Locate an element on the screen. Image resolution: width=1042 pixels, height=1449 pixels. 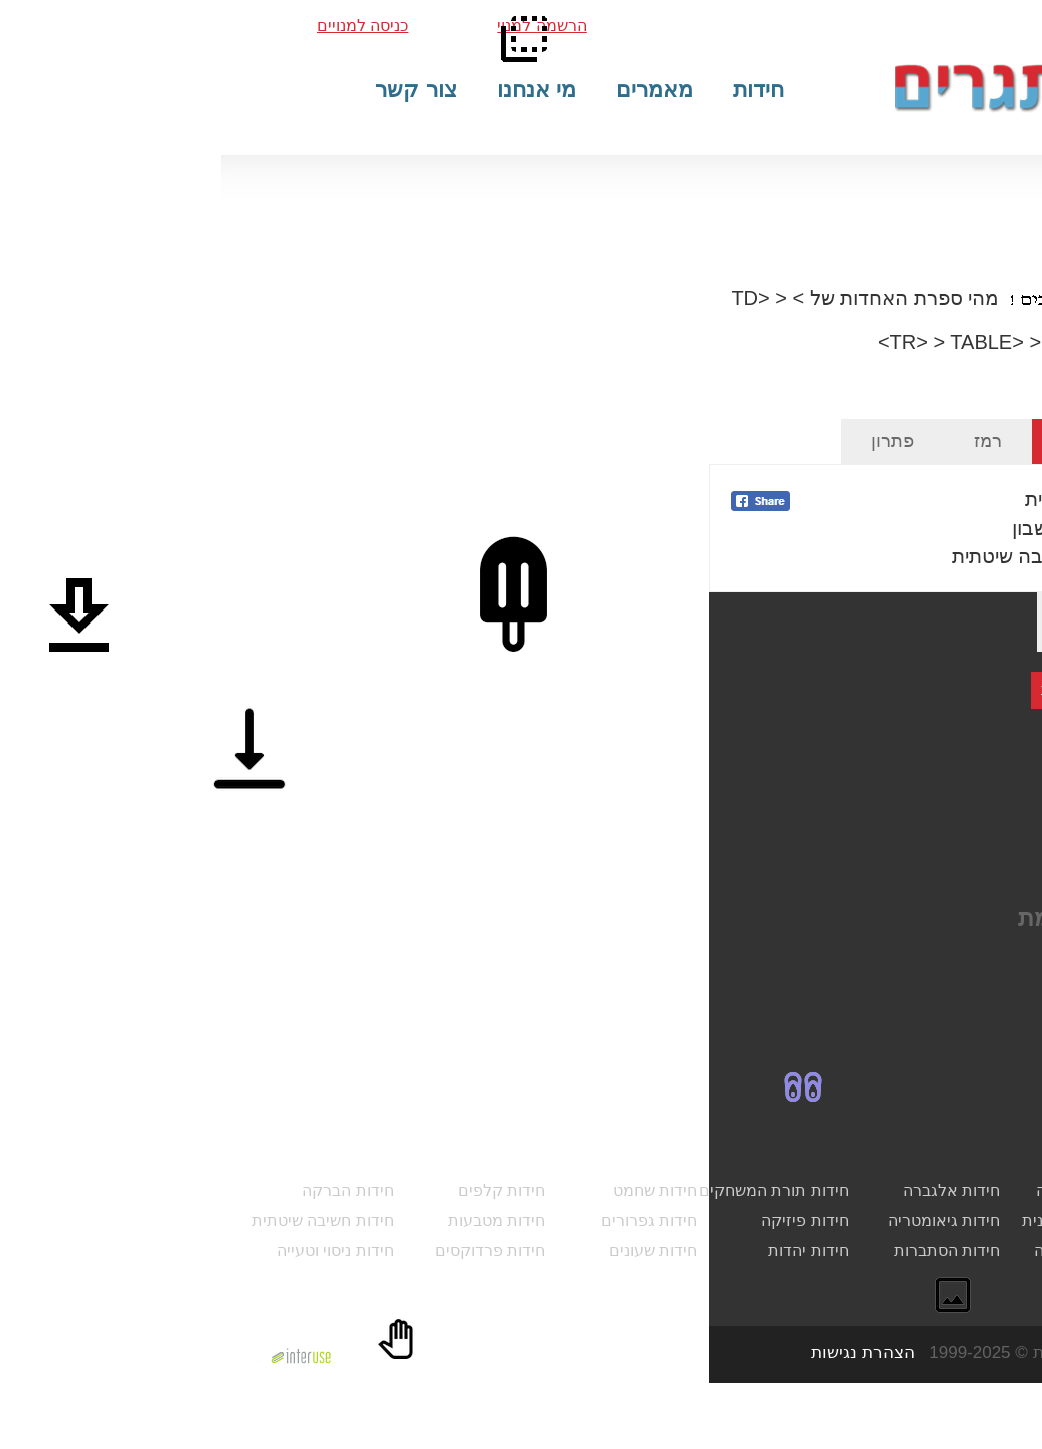
download a file is located at coordinates (79, 617).